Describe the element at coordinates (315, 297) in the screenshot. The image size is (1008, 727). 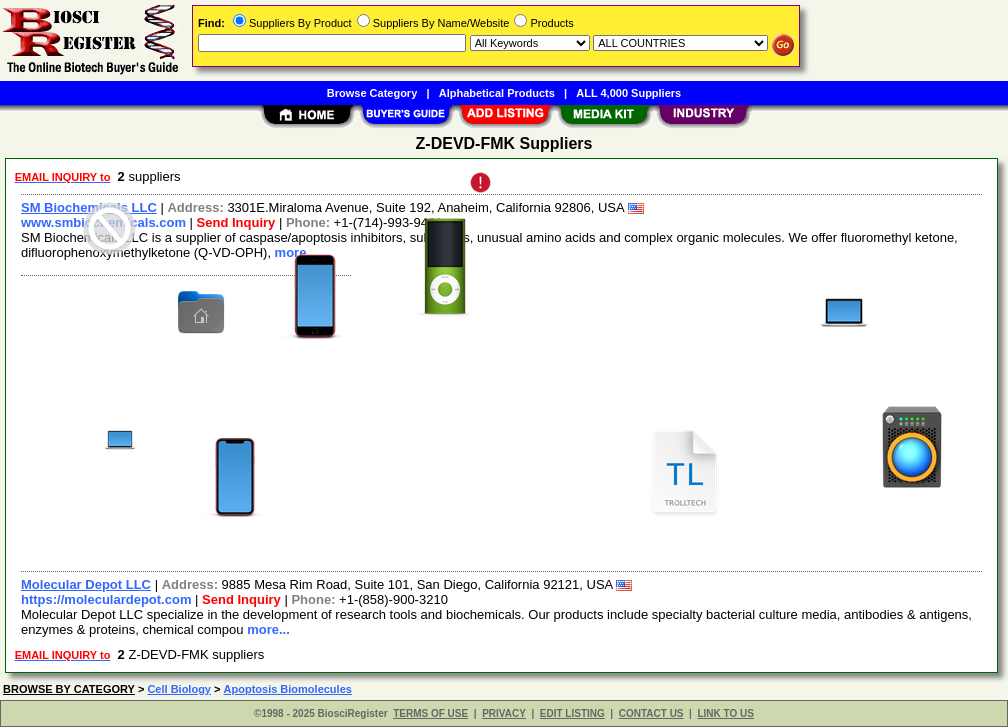
I see `iPhone SE device icon in system preferences` at that location.